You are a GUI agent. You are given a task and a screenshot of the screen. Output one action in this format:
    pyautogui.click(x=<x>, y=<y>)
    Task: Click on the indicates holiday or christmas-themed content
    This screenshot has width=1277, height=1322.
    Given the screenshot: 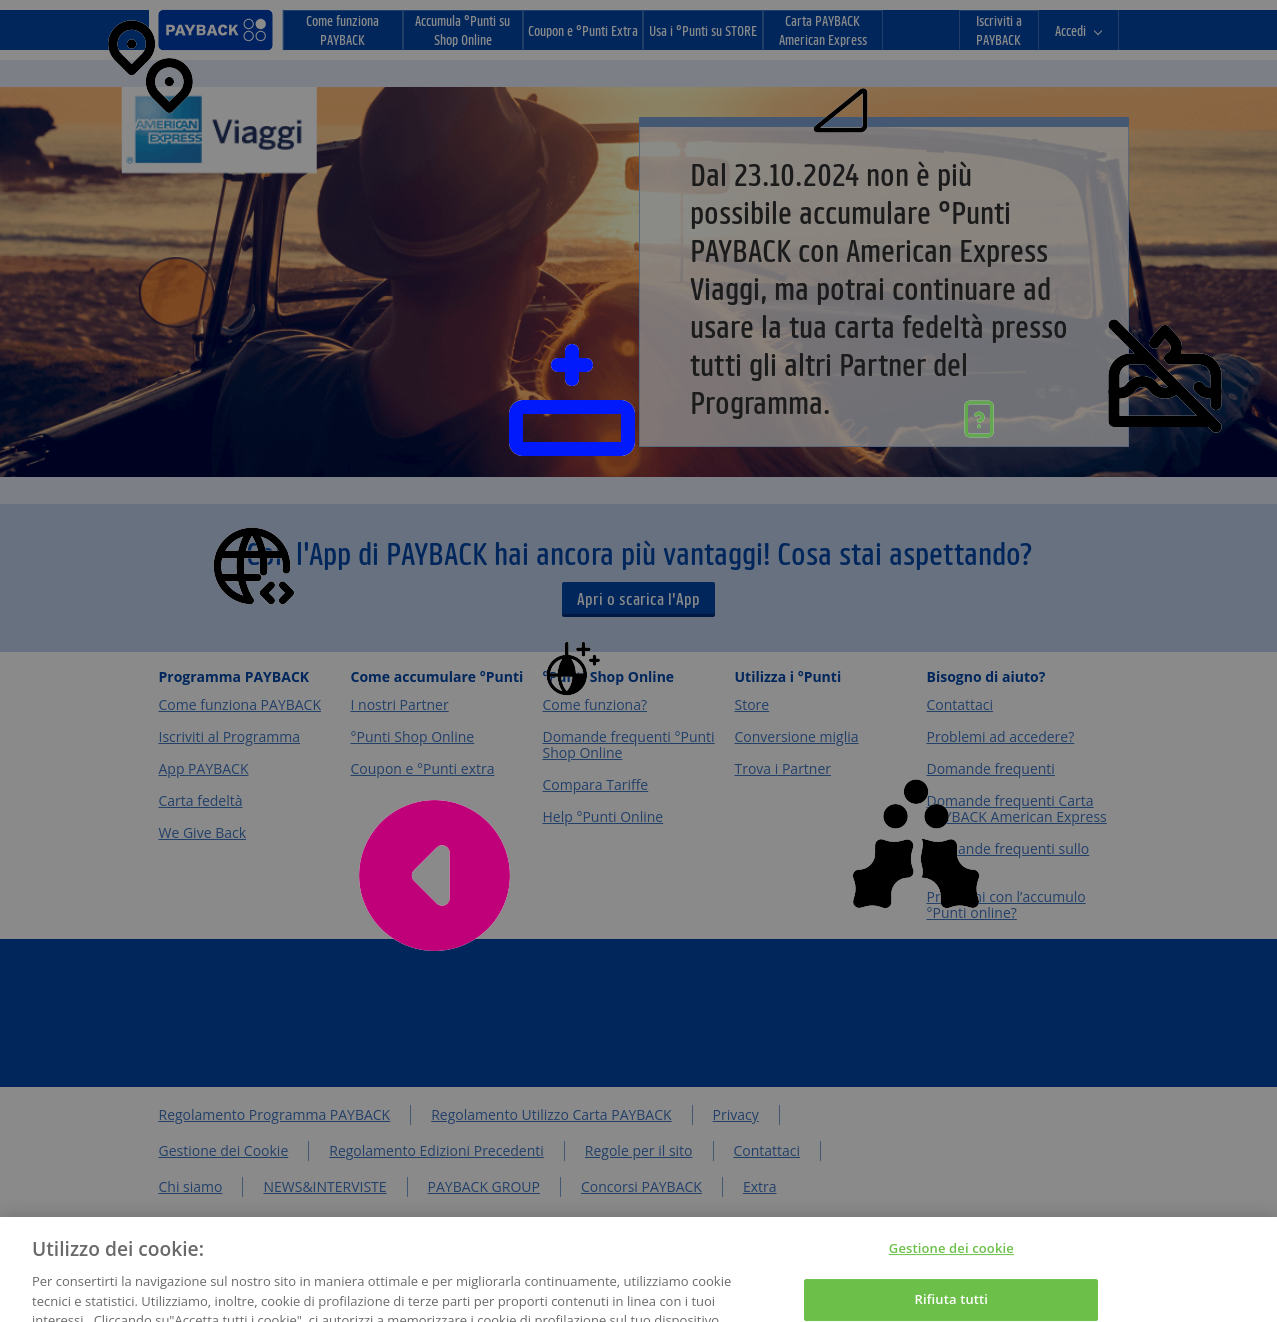 What is the action you would take?
    pyautogui.click(x=916, y=845)
    